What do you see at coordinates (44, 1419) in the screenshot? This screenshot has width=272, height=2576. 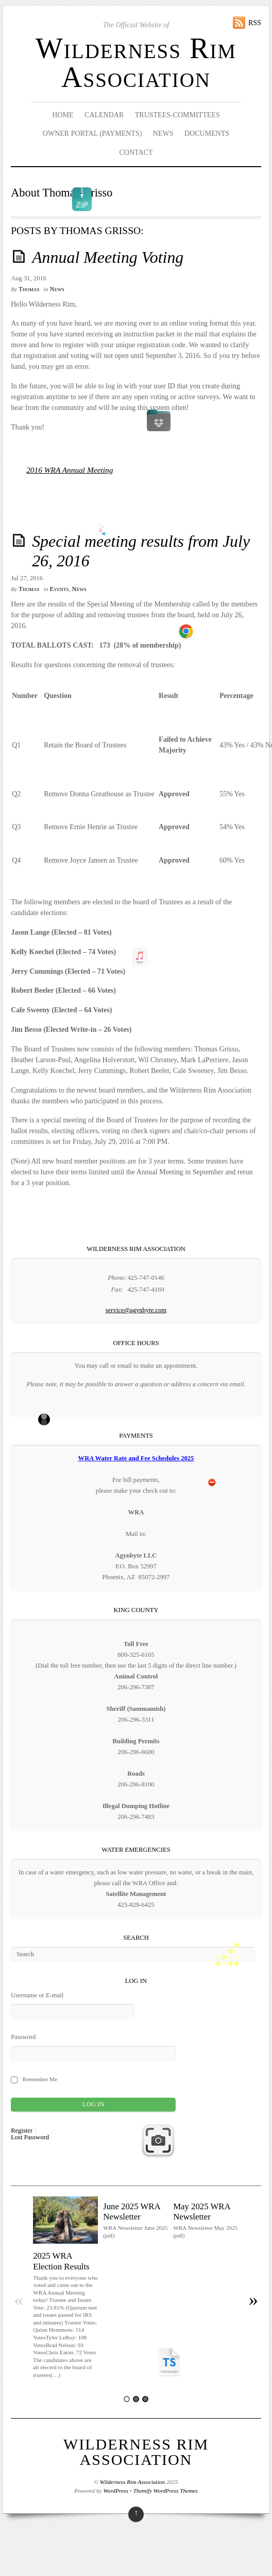 I see `open display calibration assistant` at bounding box center [44, 1419].